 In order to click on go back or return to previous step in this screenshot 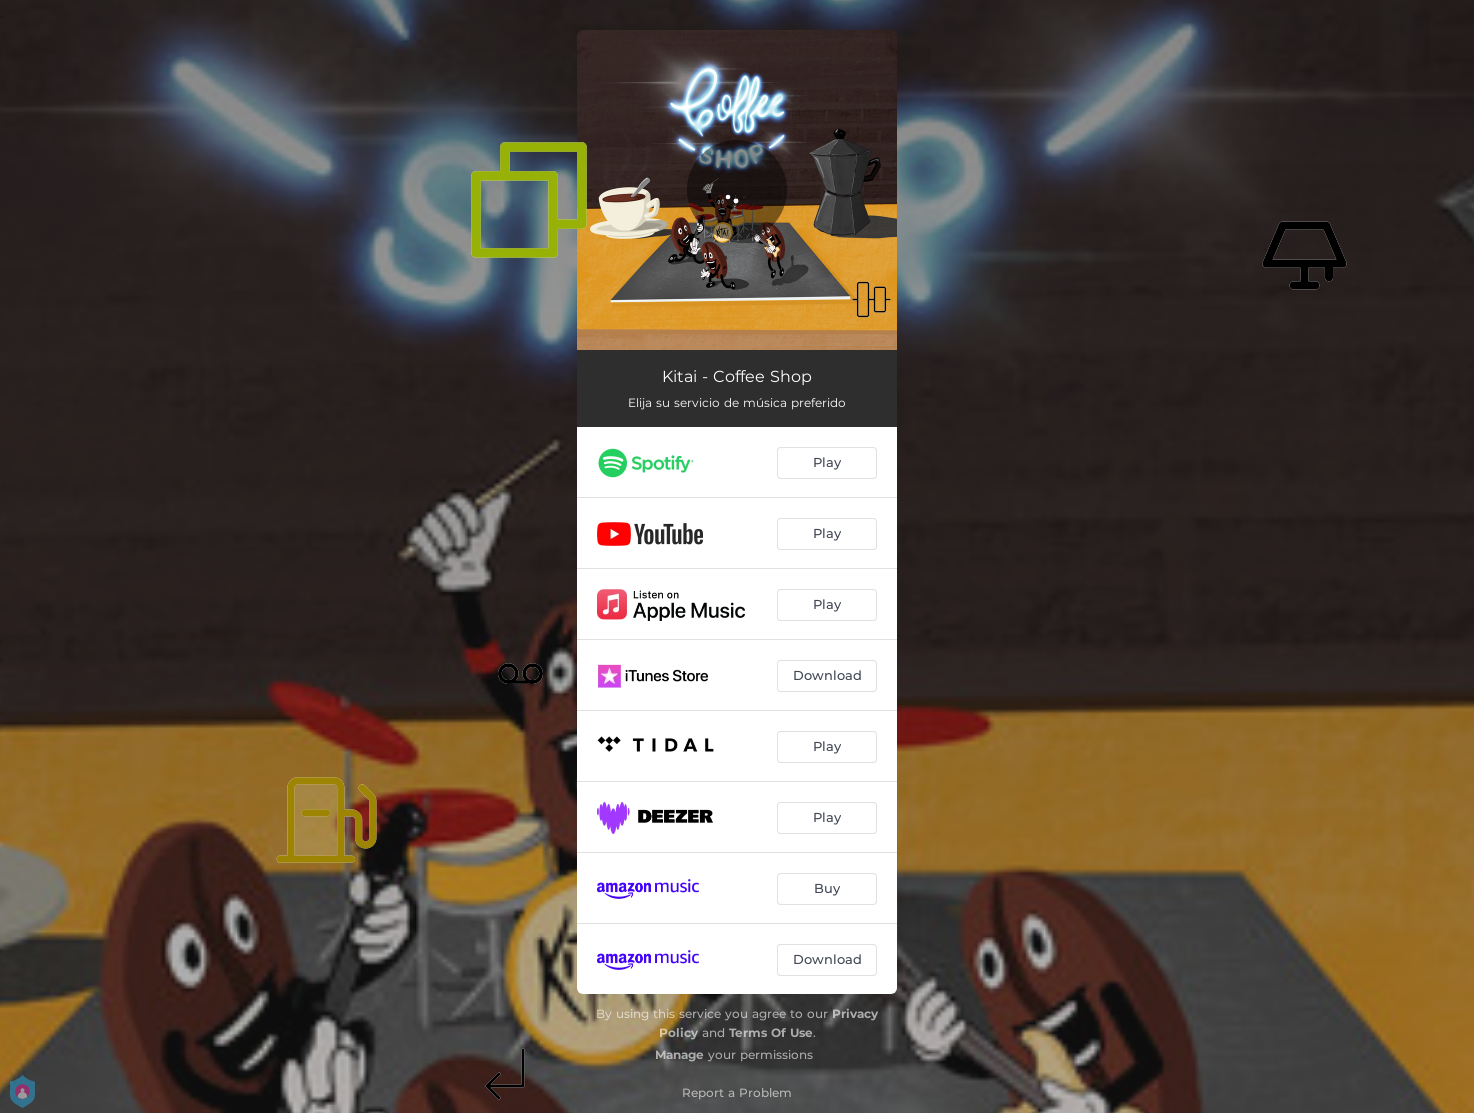, I will do `click(507, 1074)`.